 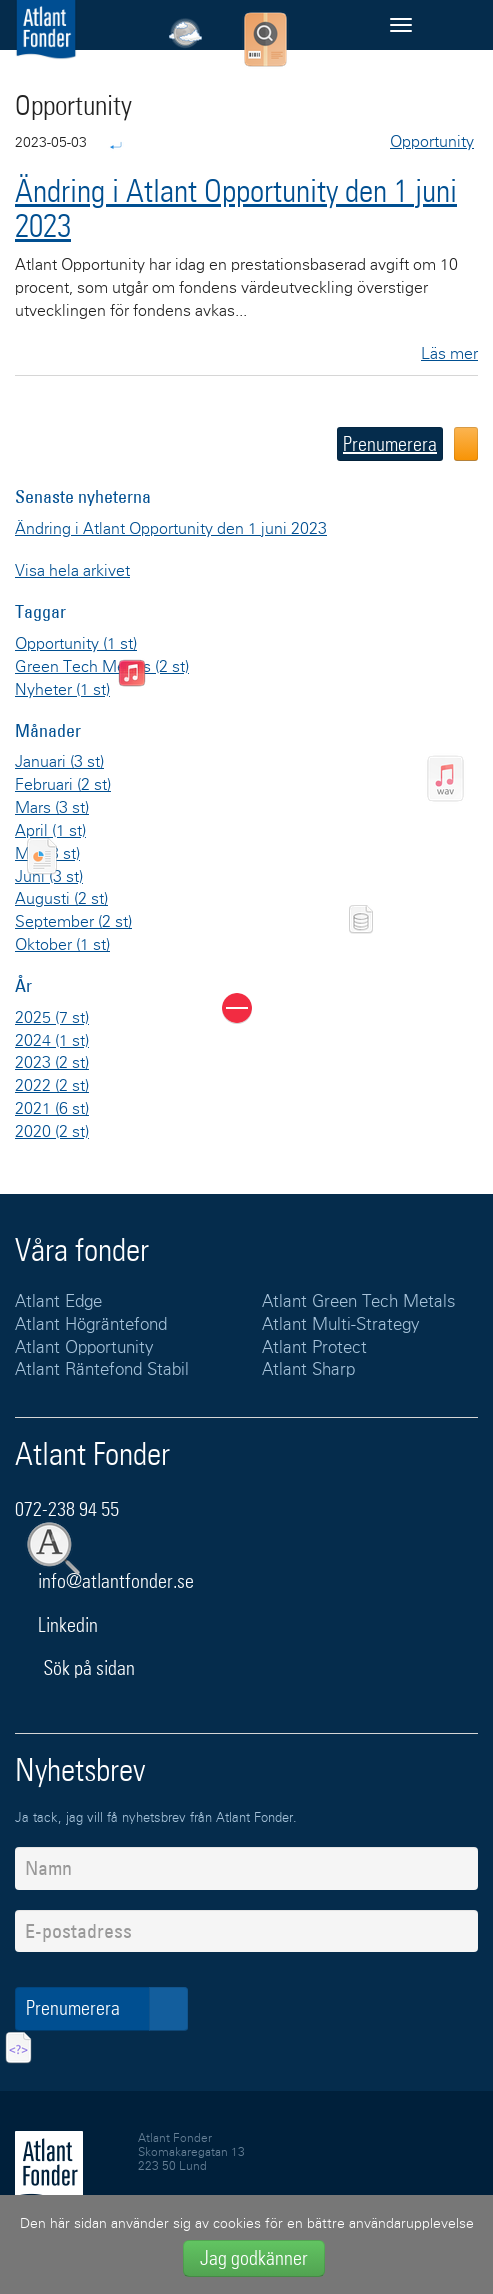 I want to click on search for files or documents, so click(x=53, y=1548).